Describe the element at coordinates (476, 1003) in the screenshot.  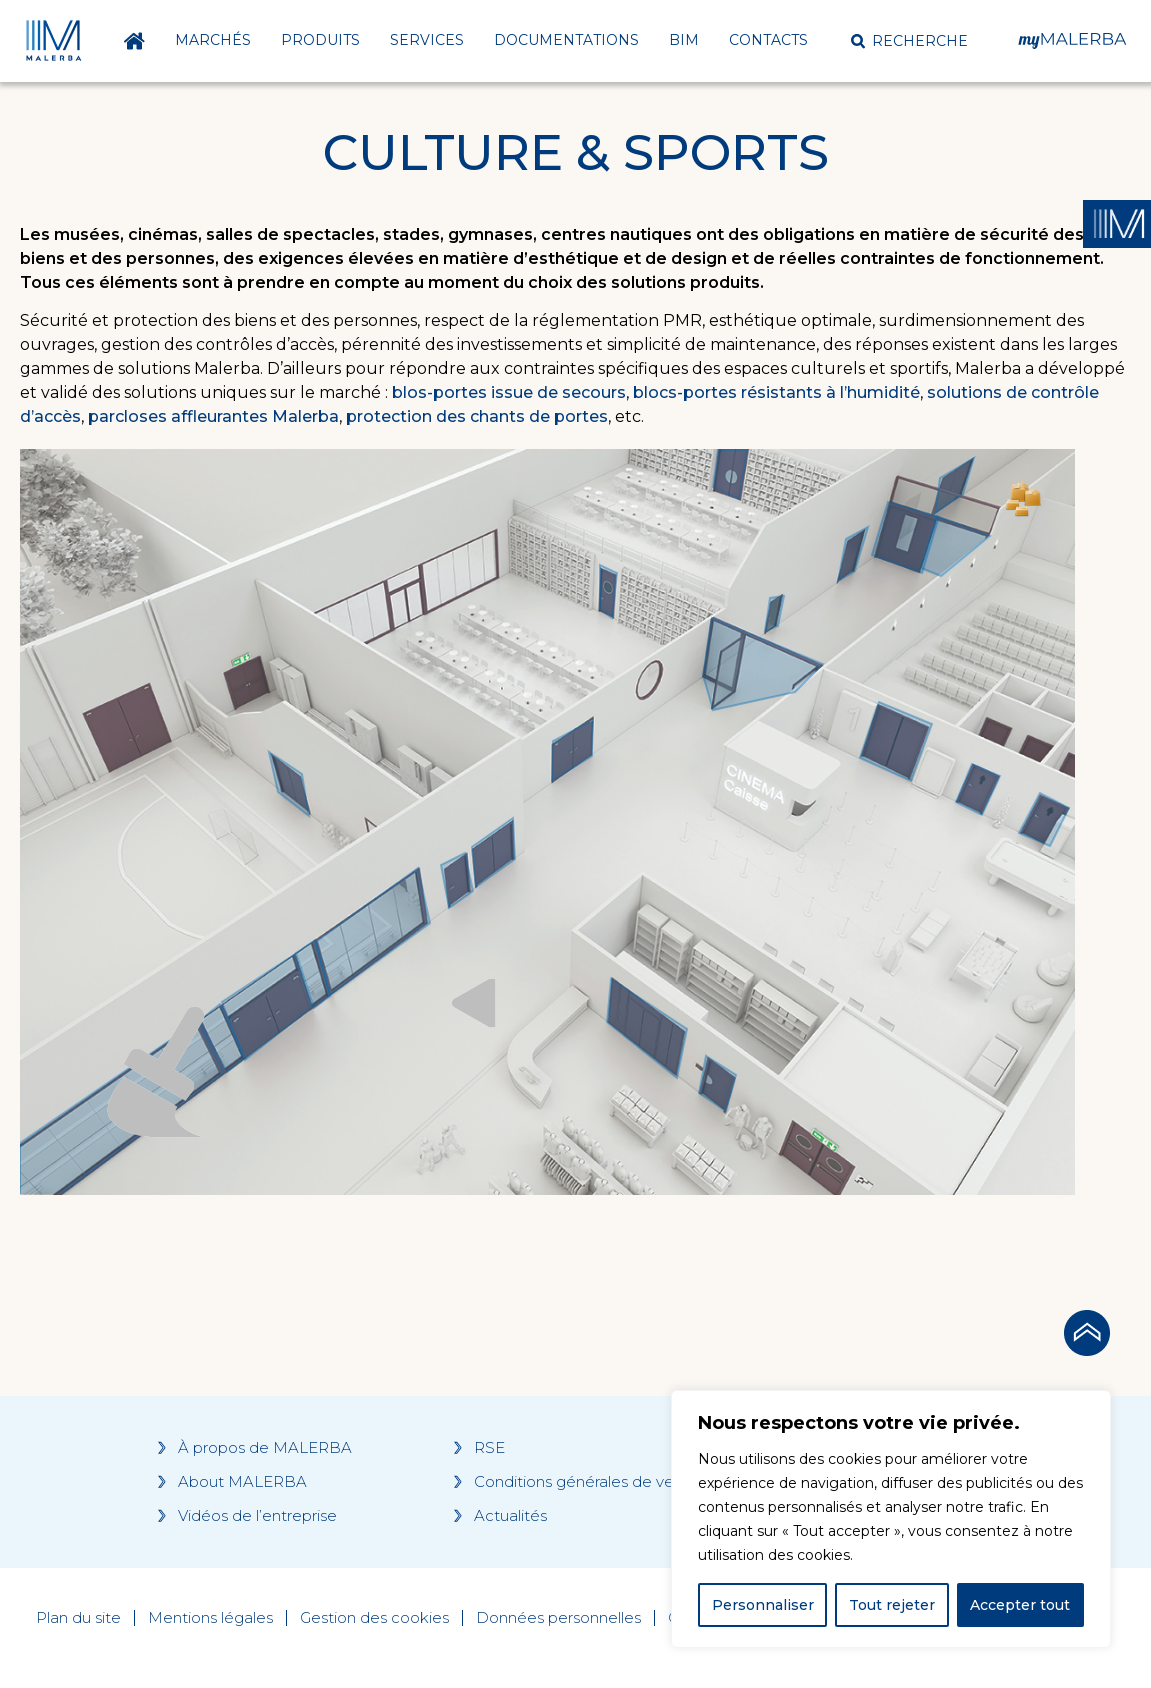
I see `play media in right-to-left interface` at that location.